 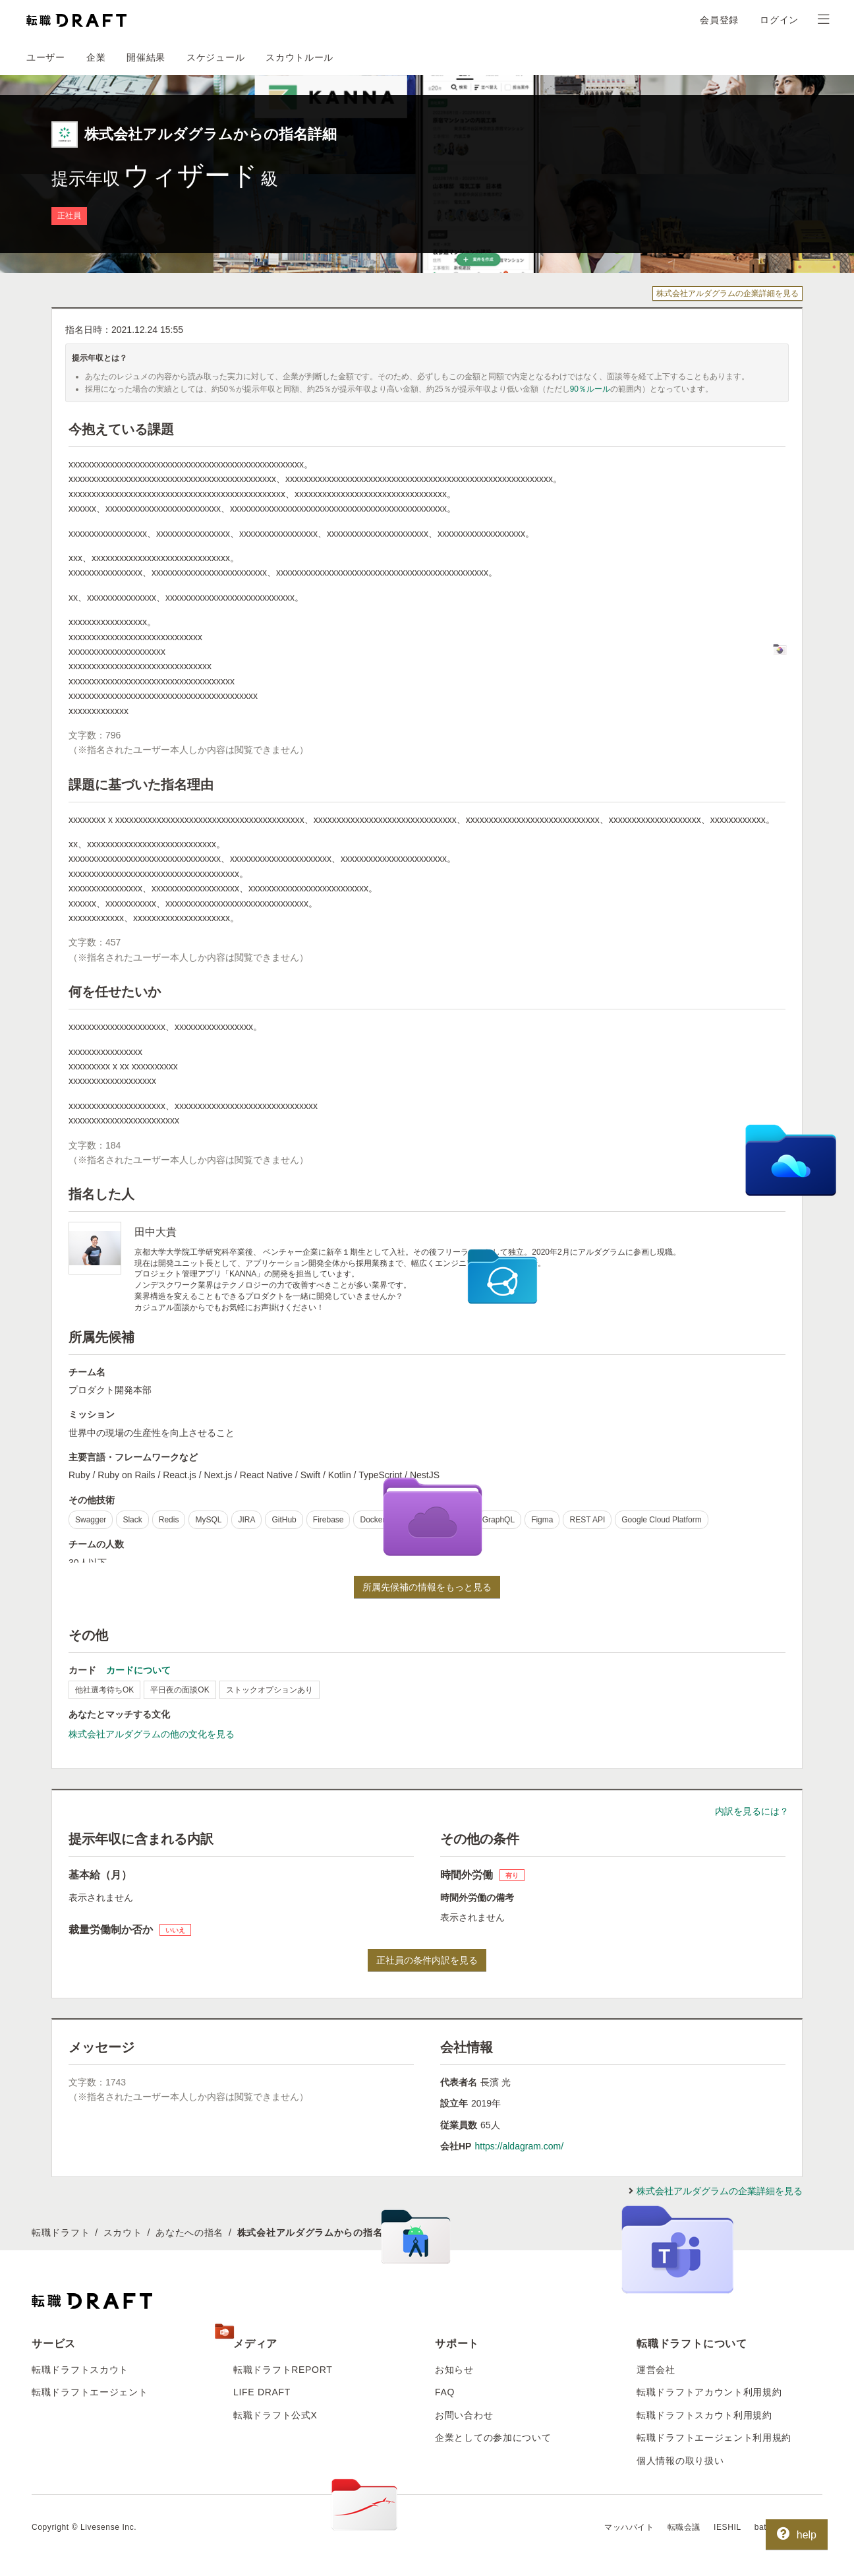 I want to click on open folder containing PowerPoint presentations, so click(x=224, y=2331).